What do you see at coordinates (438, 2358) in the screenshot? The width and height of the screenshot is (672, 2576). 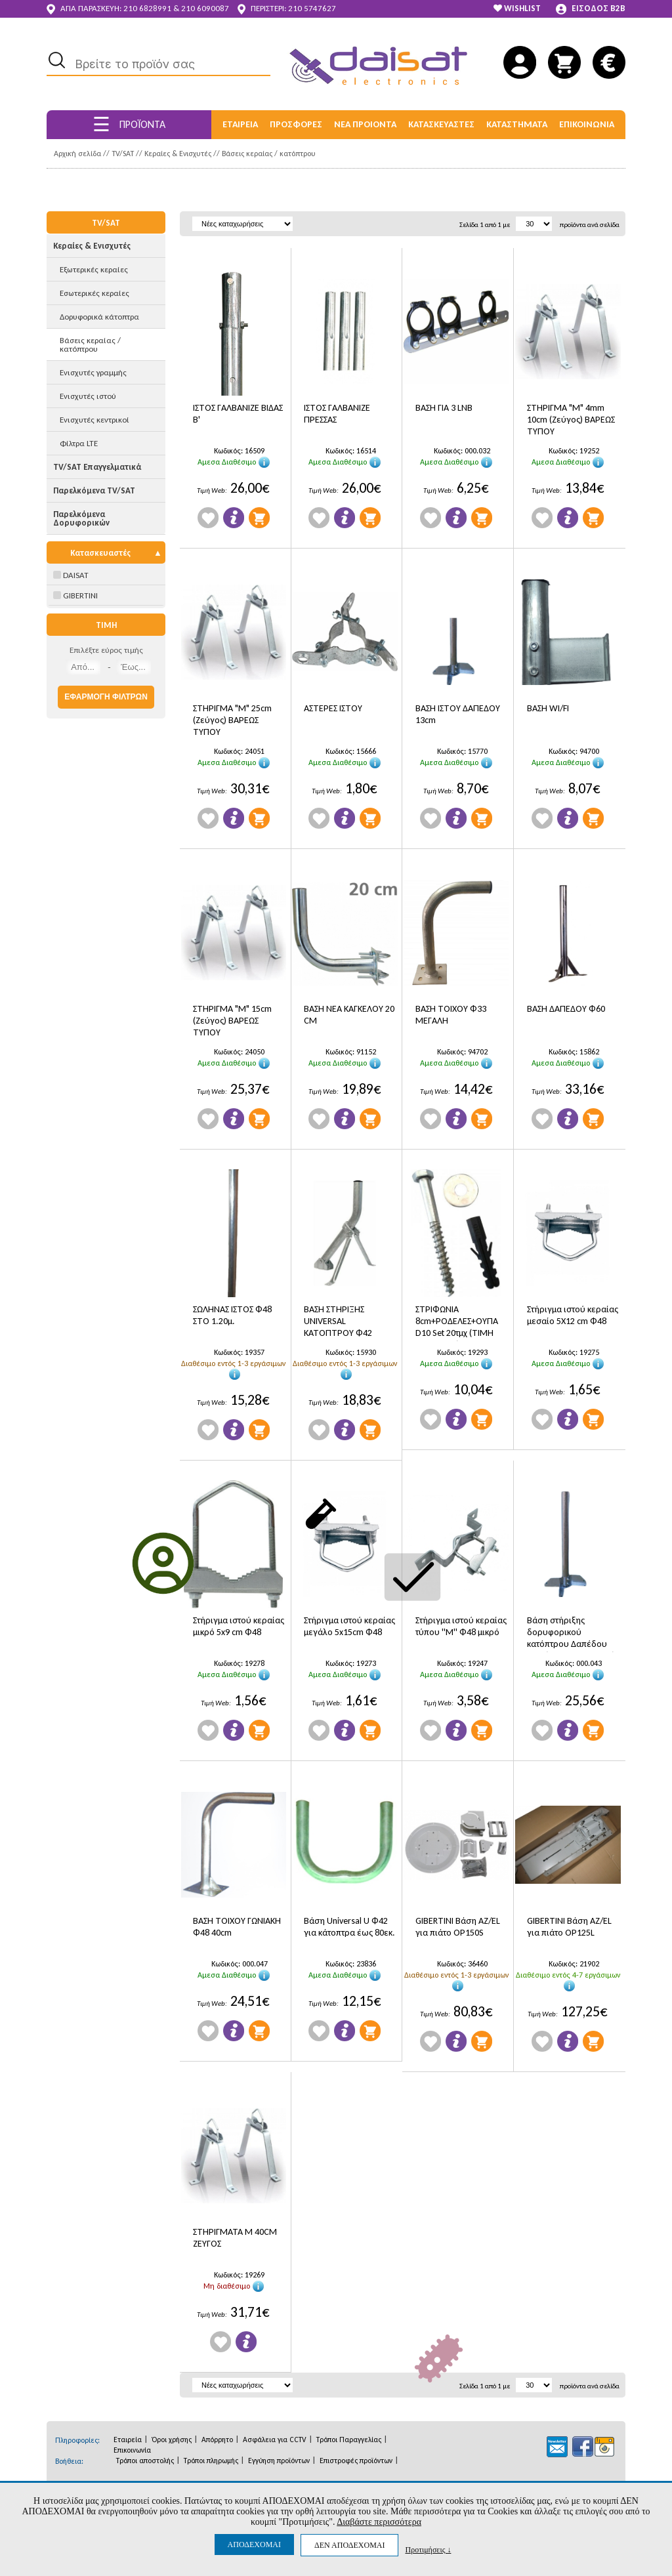 I see `indicates microbiology or bacterial content` at bounding box center [438, 2358].